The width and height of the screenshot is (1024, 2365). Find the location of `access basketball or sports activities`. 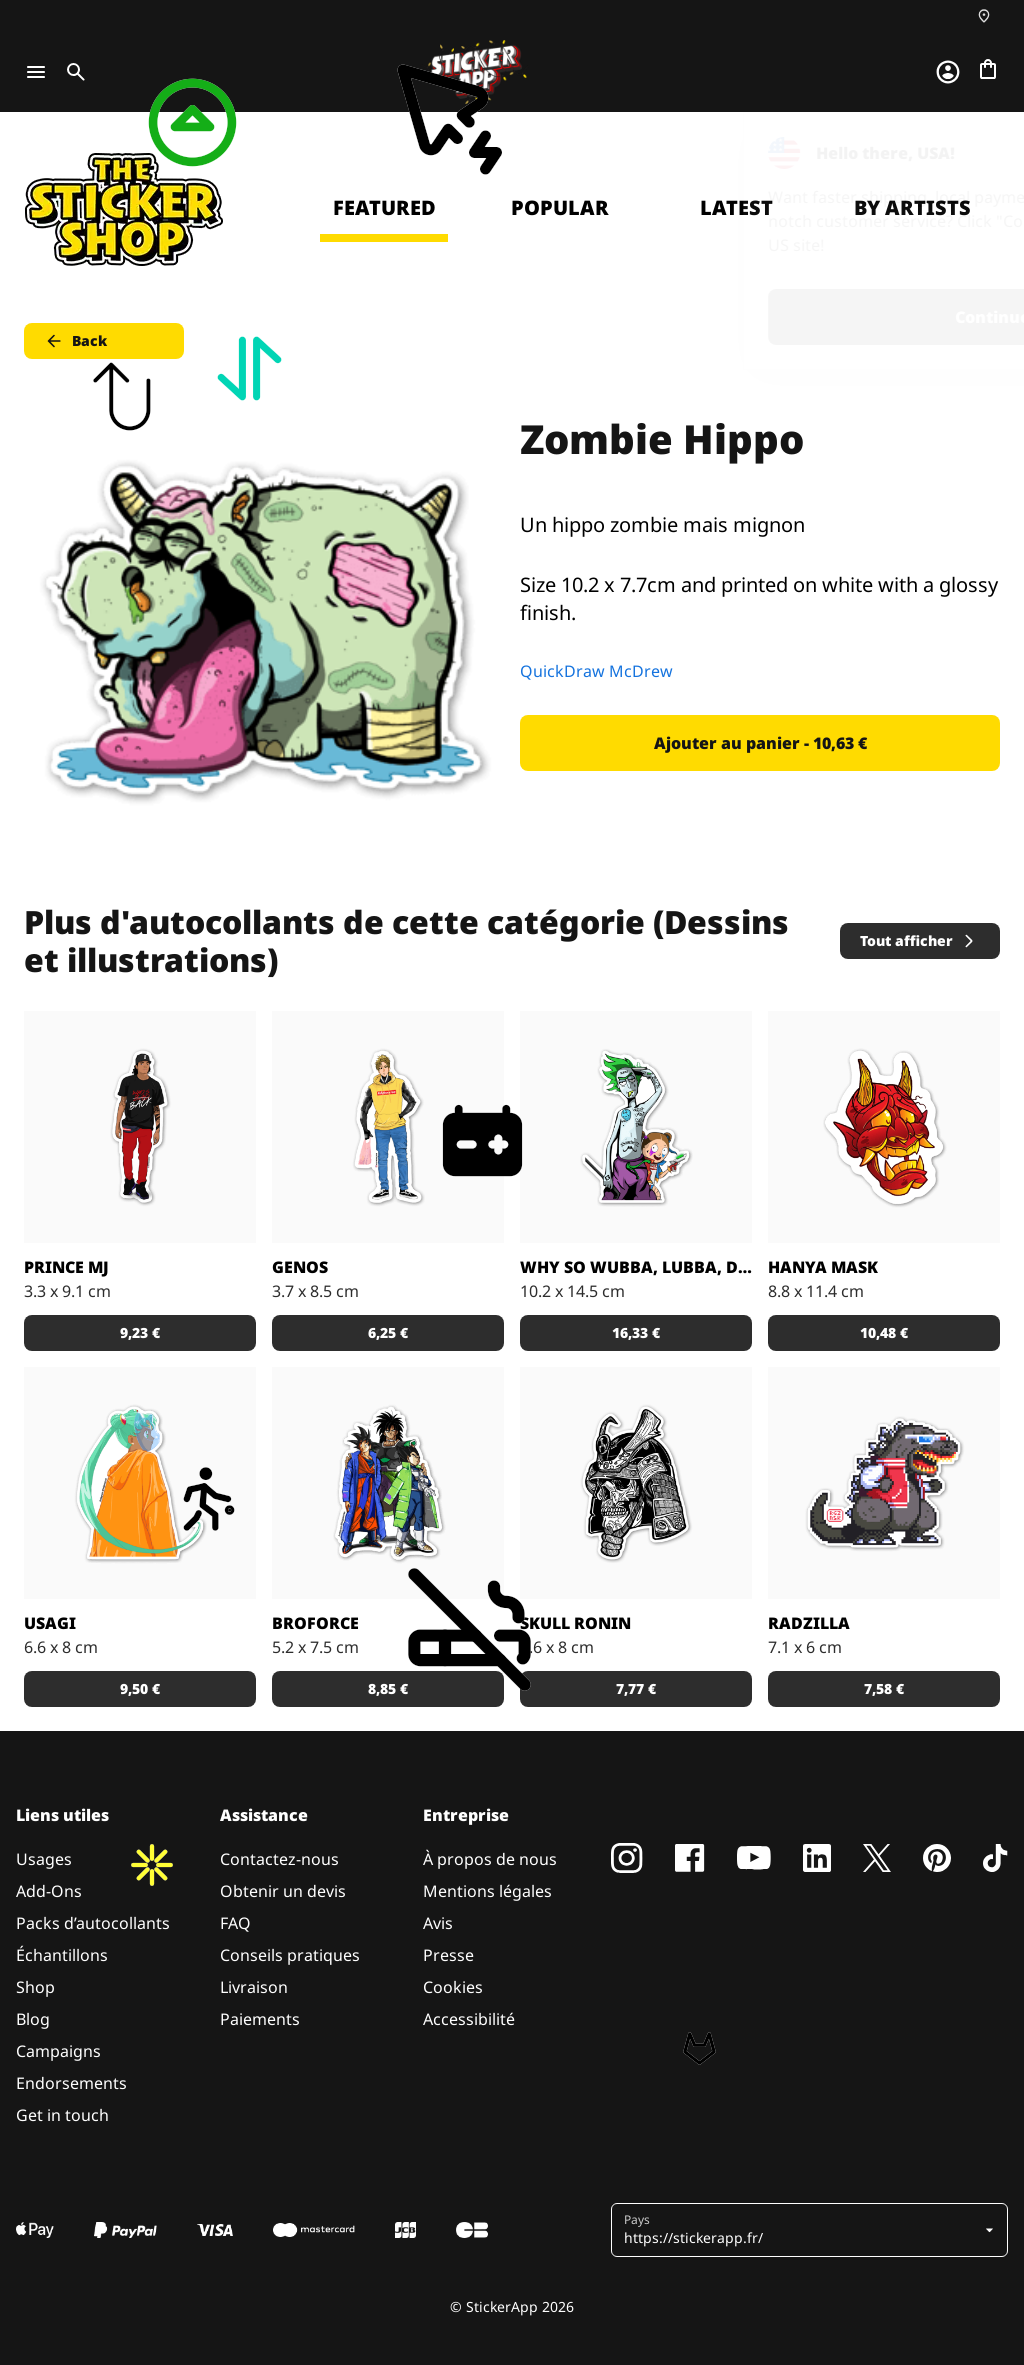

access basketball or sports activities is located at coordinates (209, 1499).